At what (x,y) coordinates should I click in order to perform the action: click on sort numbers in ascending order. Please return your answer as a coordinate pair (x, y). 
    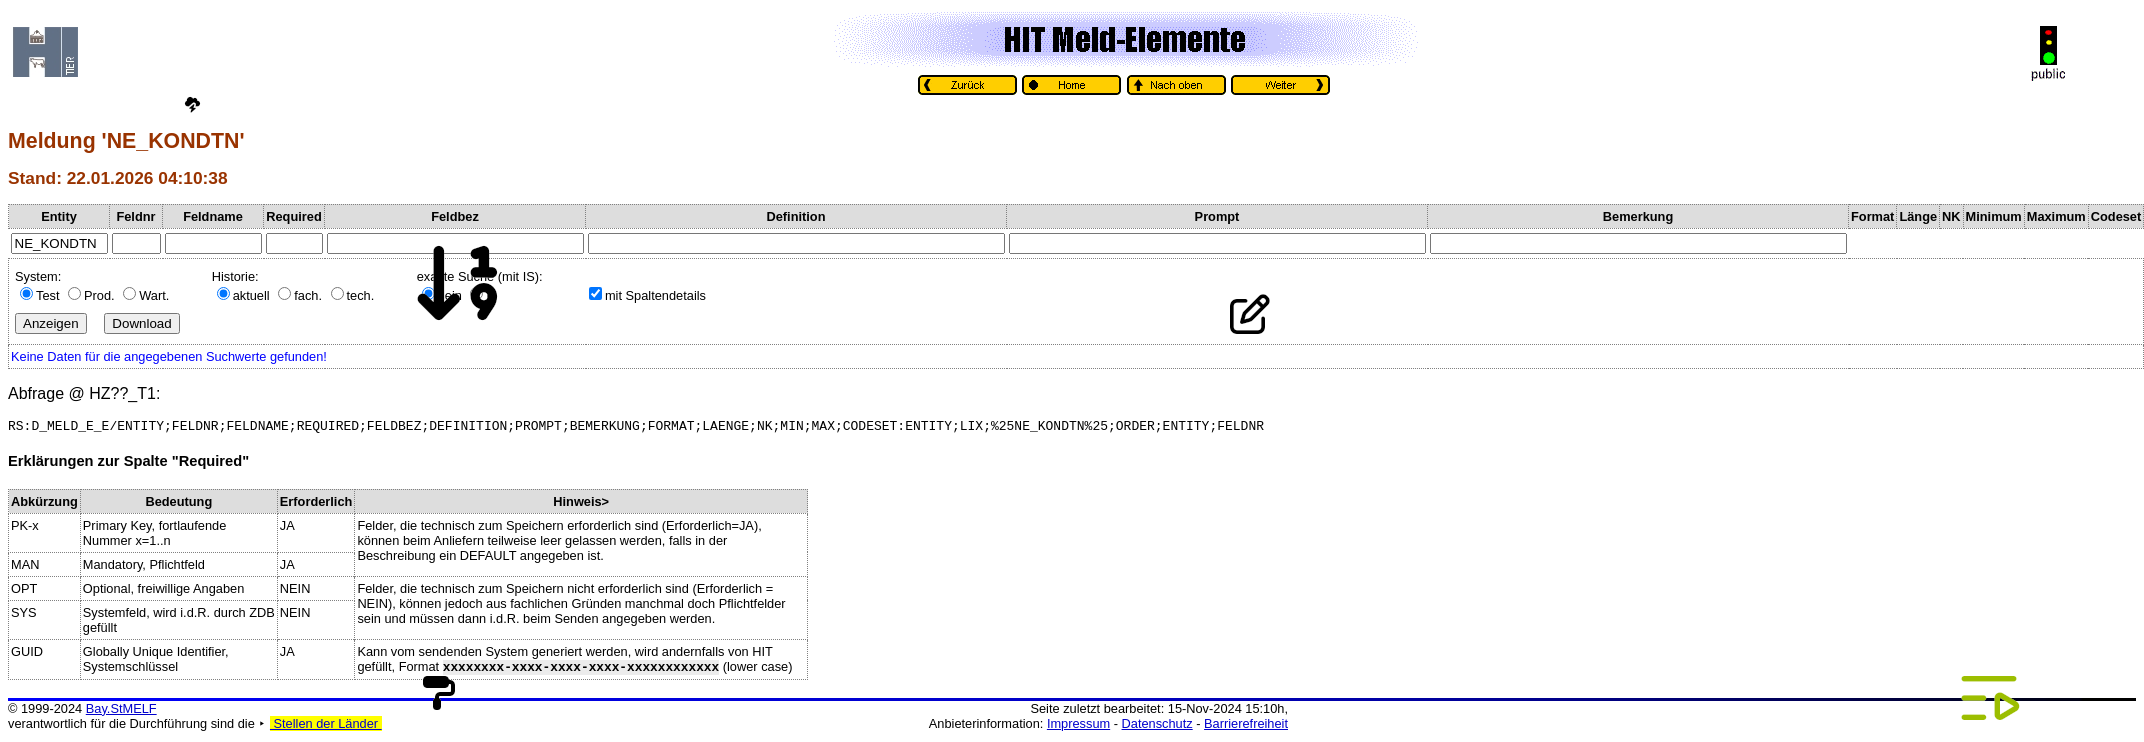
    Looking at the image, I should click on (460, 283).